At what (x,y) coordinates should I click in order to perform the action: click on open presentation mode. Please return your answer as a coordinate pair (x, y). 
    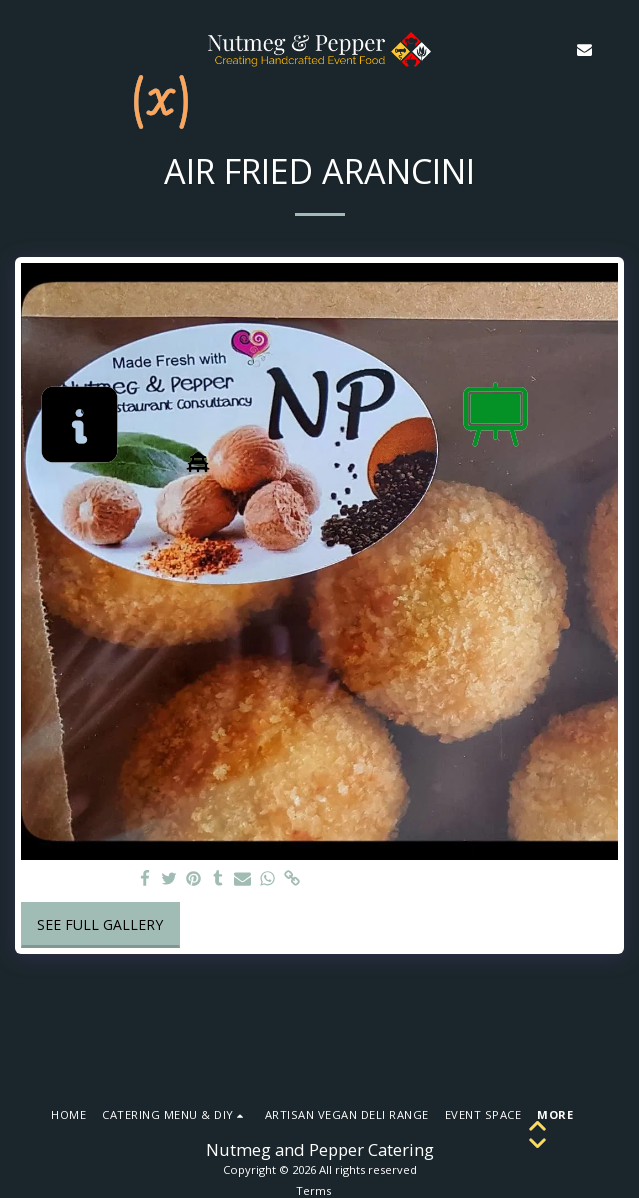
    Looking at the image, I should click on (495, 414).